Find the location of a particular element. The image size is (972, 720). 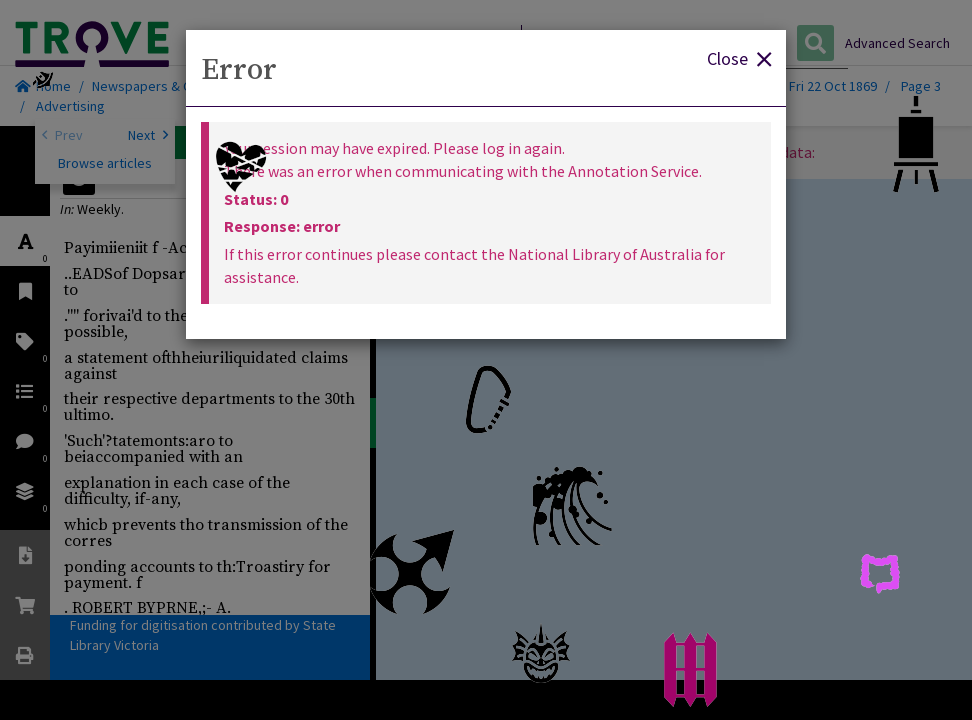

build or place a fence in your game is located at coordinates (690, 670).